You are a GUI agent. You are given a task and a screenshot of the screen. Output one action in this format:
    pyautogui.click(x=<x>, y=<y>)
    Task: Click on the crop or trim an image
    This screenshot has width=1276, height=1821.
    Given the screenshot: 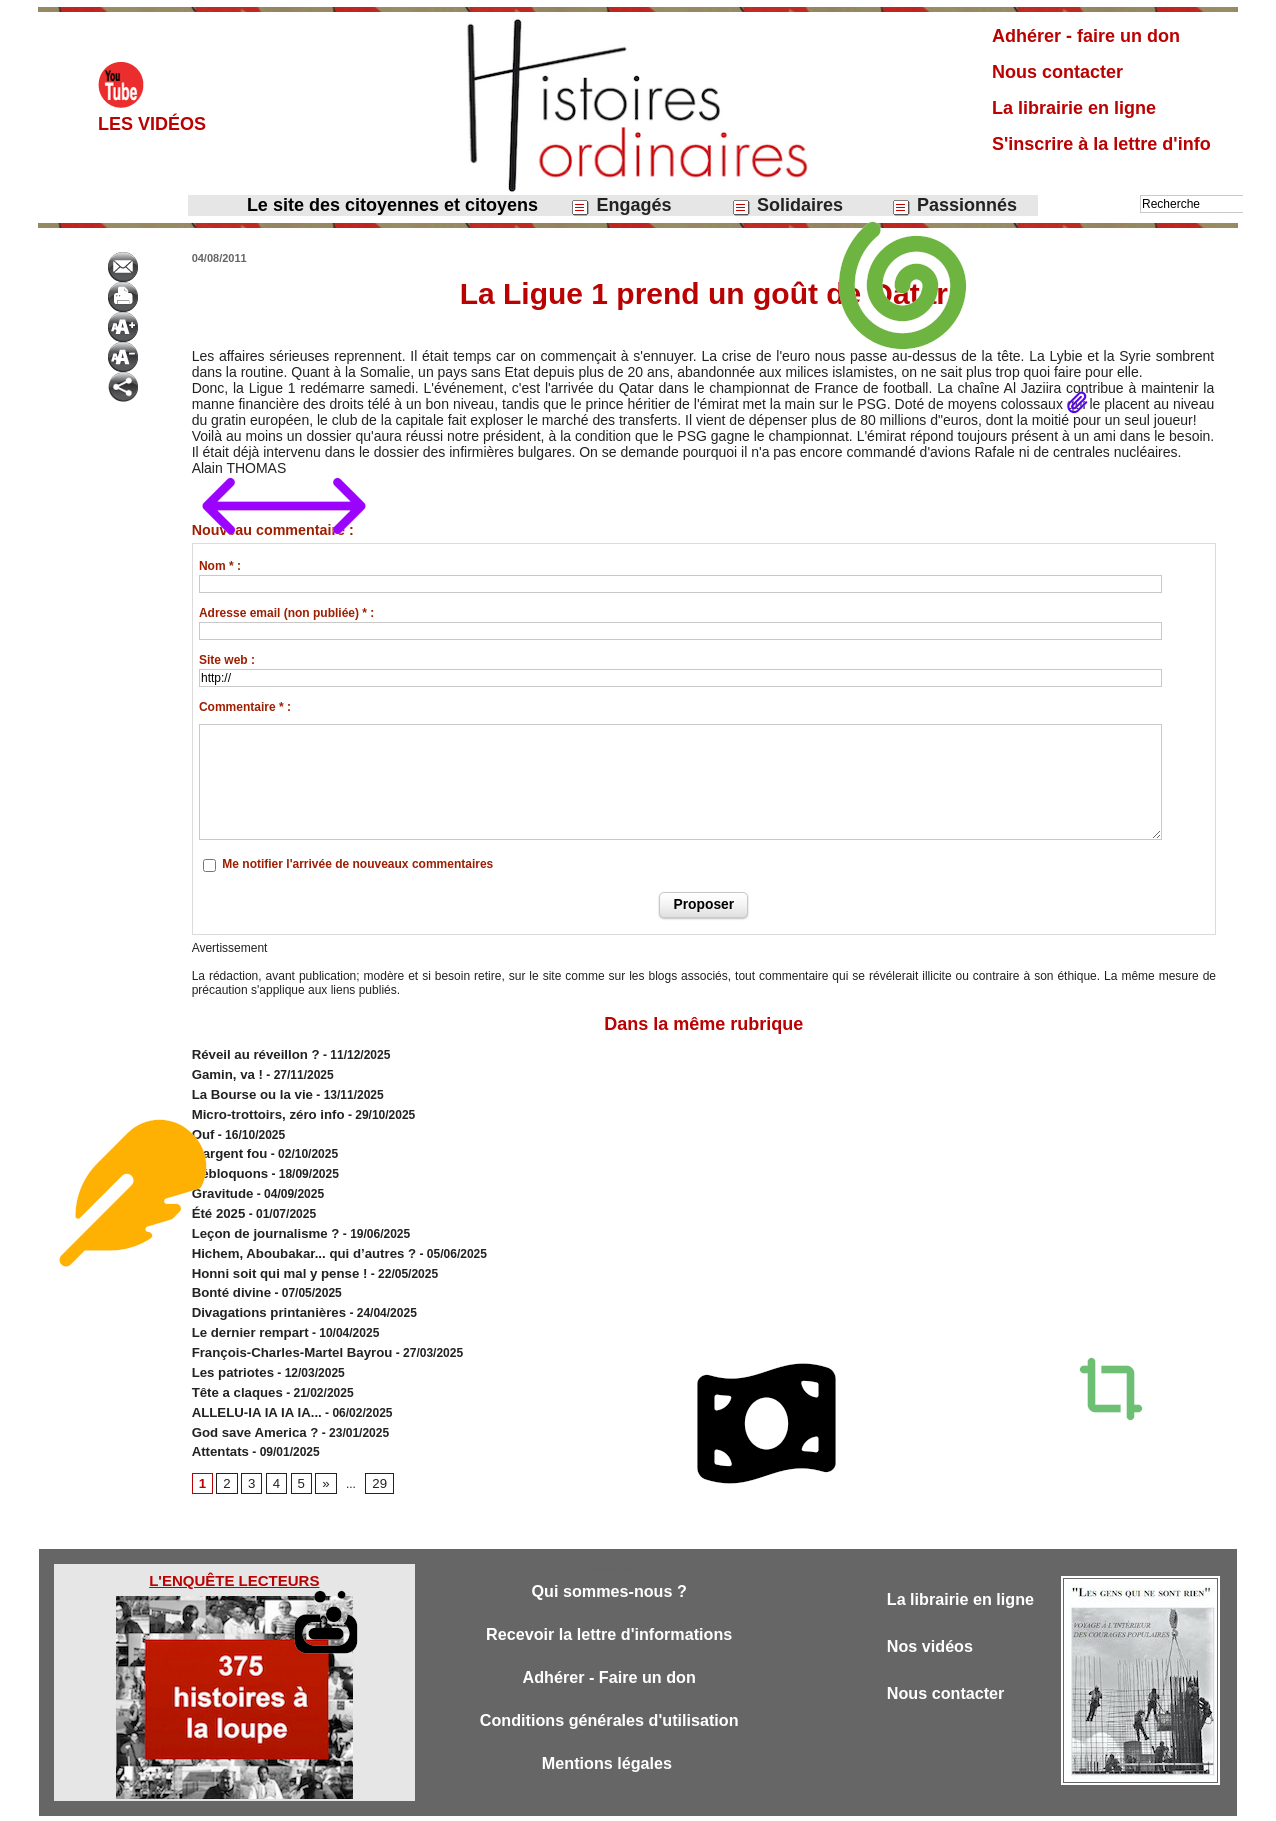 What is the action you would take?
    pyautogui.click(x=1111, y=1389)
    